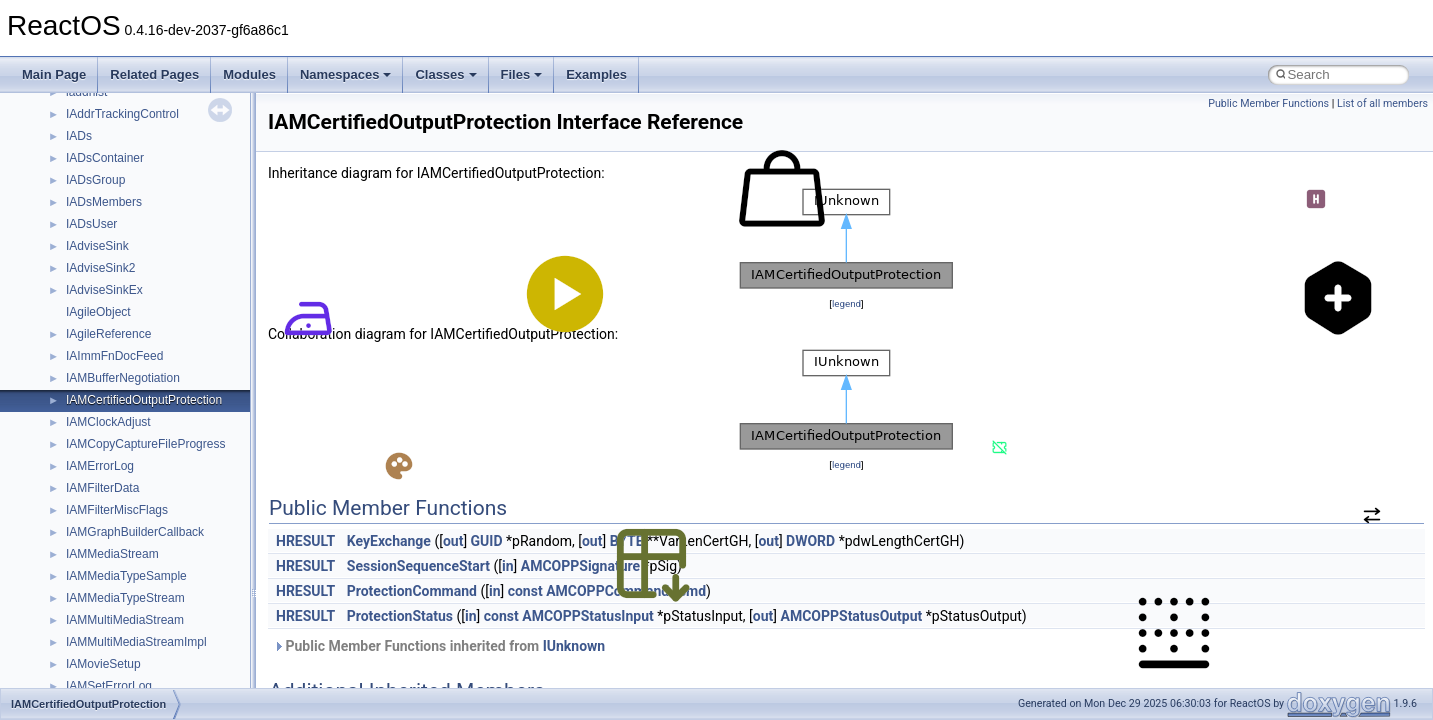 This screenshot has width=1433, height=720. What do you see at coordinates (1372, 515) in the screenshot?
I see `swap or exchange items` at bounding box center [1372, 515].